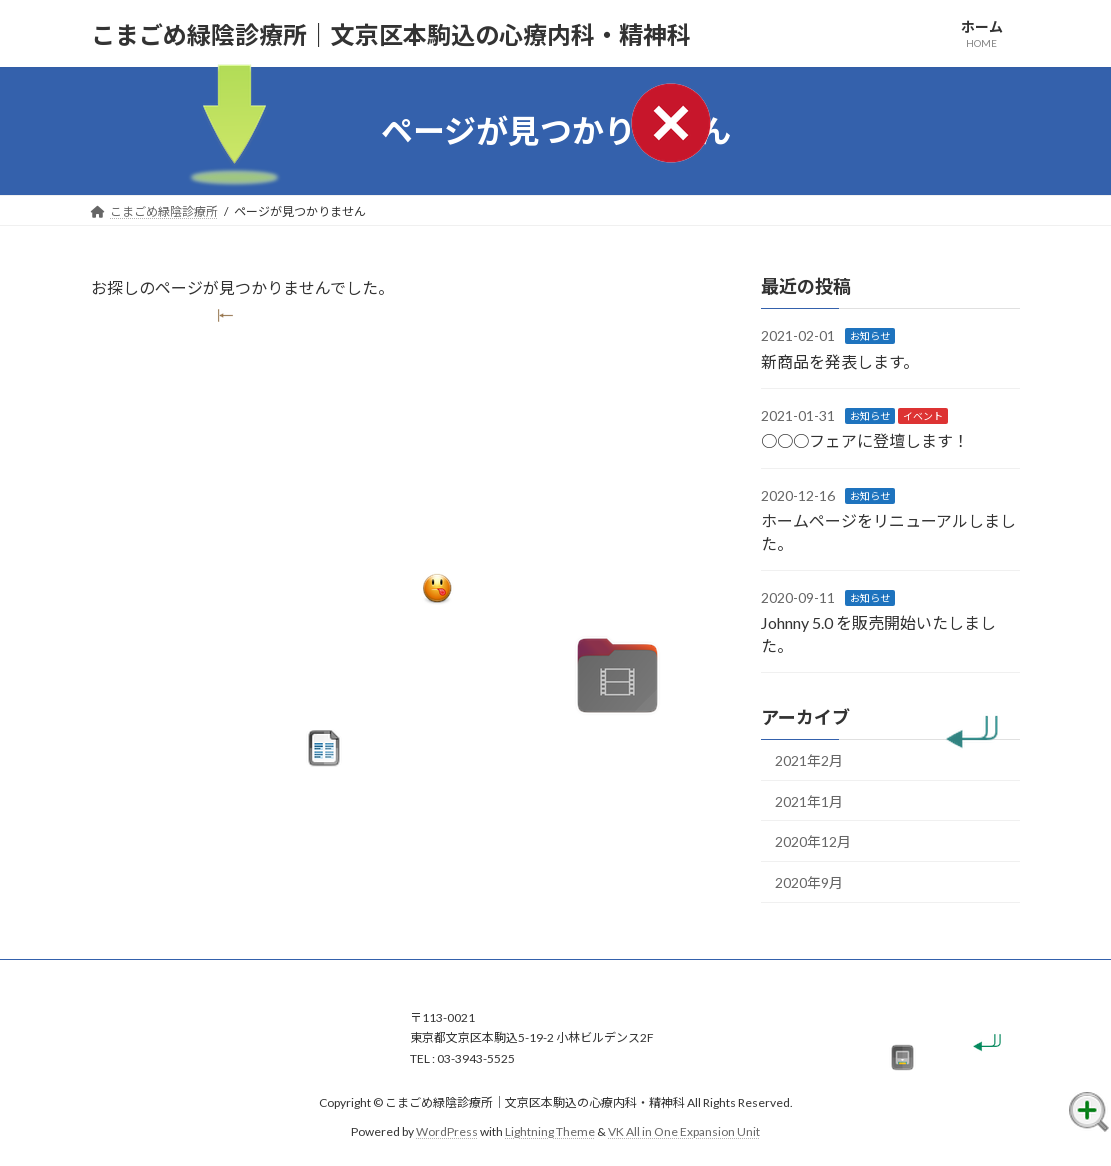 The height and width of the screenshot is (1166, 1111). What do you see at coordinates (225, 315) in the screenshot?
I see `go to the first item in a list or sequence` at bounding box center [225, 315].